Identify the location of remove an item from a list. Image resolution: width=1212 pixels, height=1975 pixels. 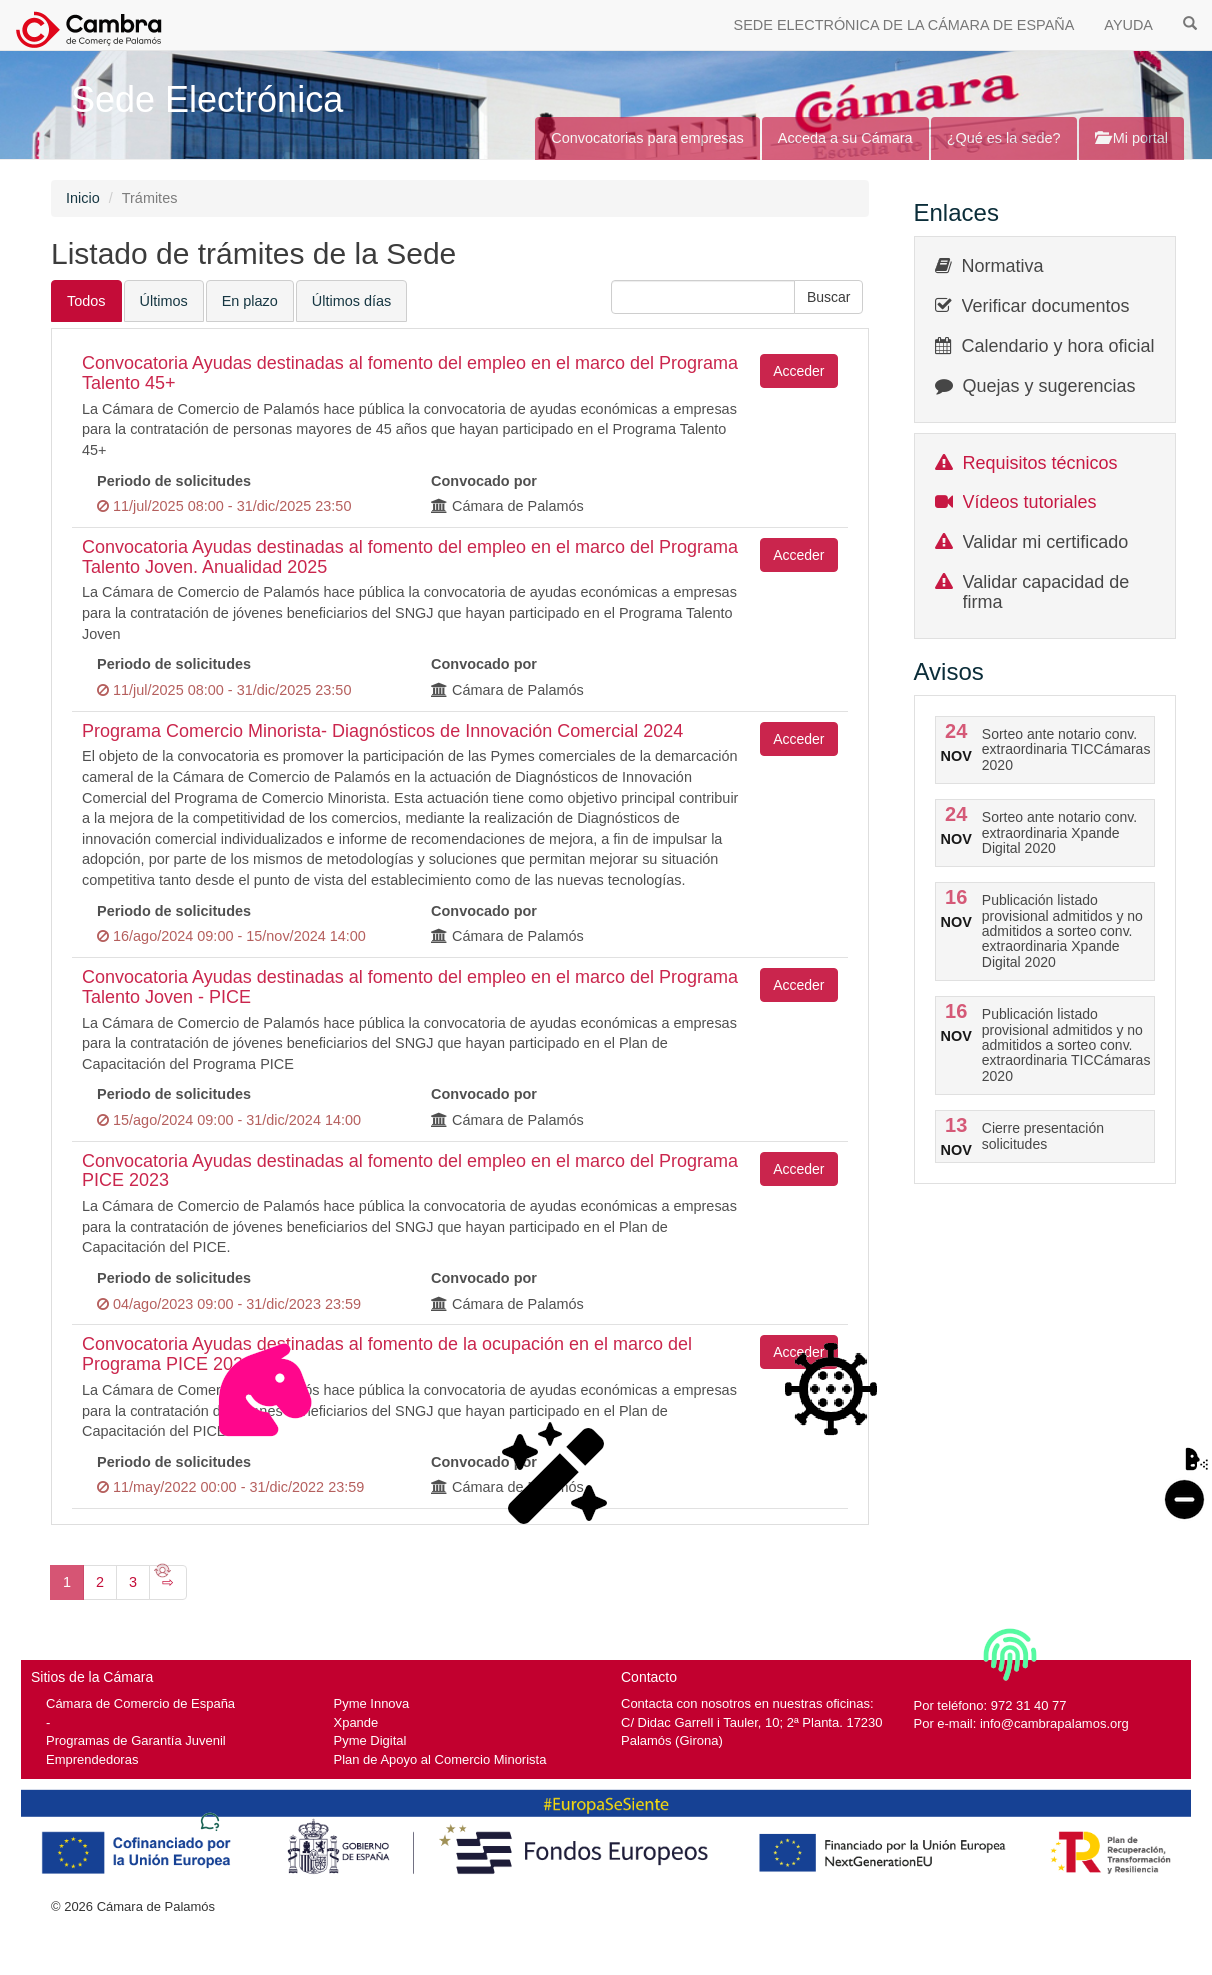
(1184, 1499).